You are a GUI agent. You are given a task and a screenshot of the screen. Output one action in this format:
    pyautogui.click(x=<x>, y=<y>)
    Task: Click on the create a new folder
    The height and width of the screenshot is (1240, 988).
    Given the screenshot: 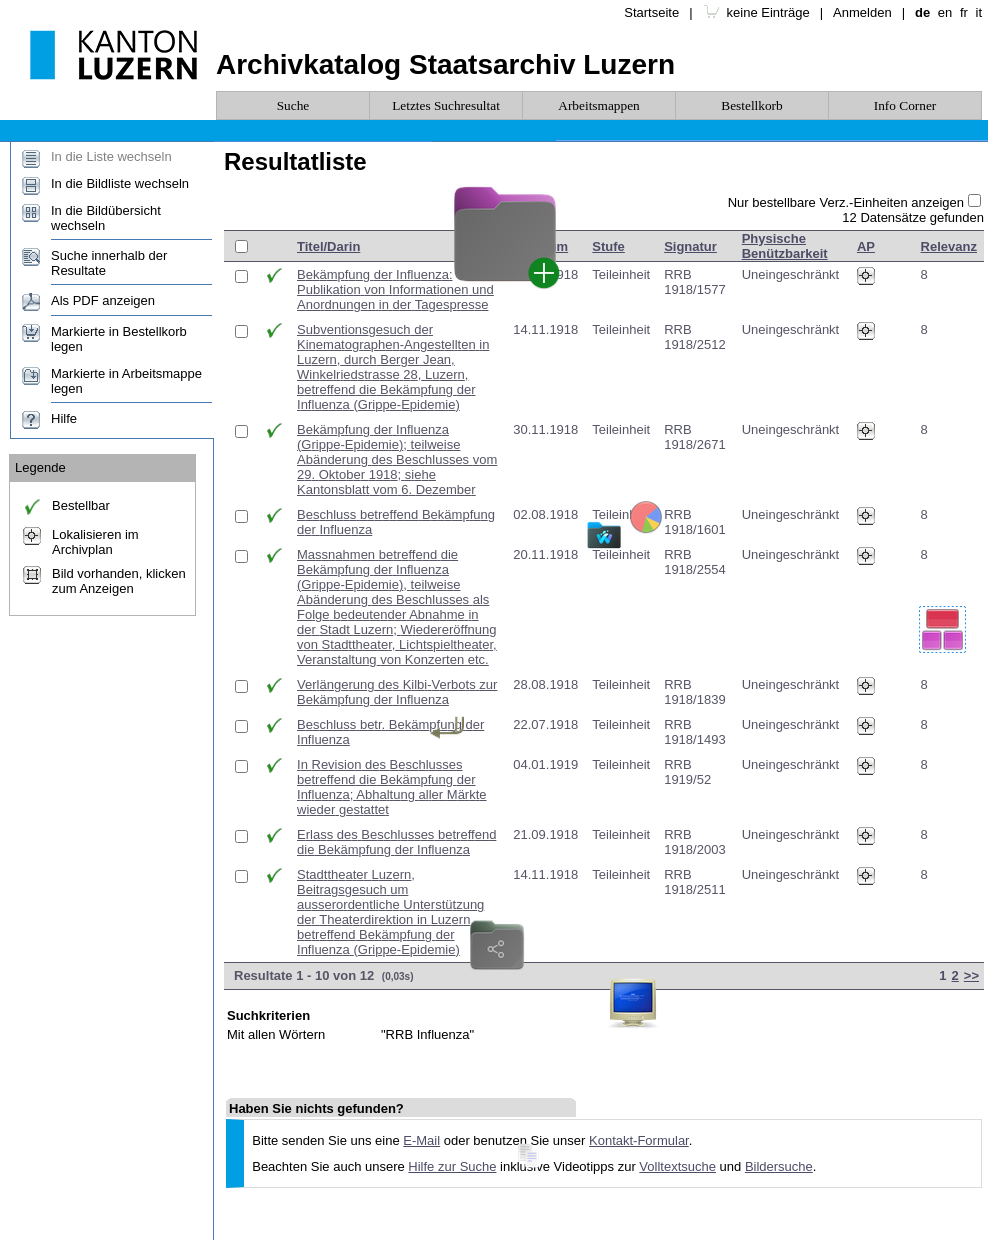 What is the action you would take?
    pyautogui.click(x=505, y=234)
    